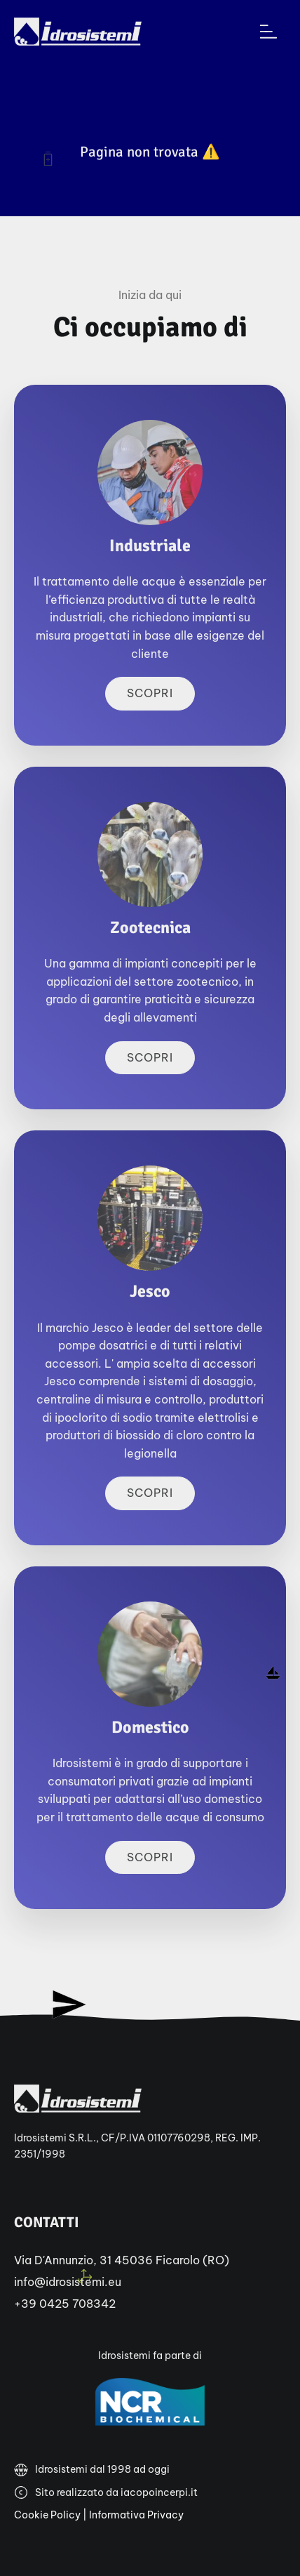 The height and width of the screenshot is (2576, 300). I want to click on access sailing or boating features, so click(273, 1673).